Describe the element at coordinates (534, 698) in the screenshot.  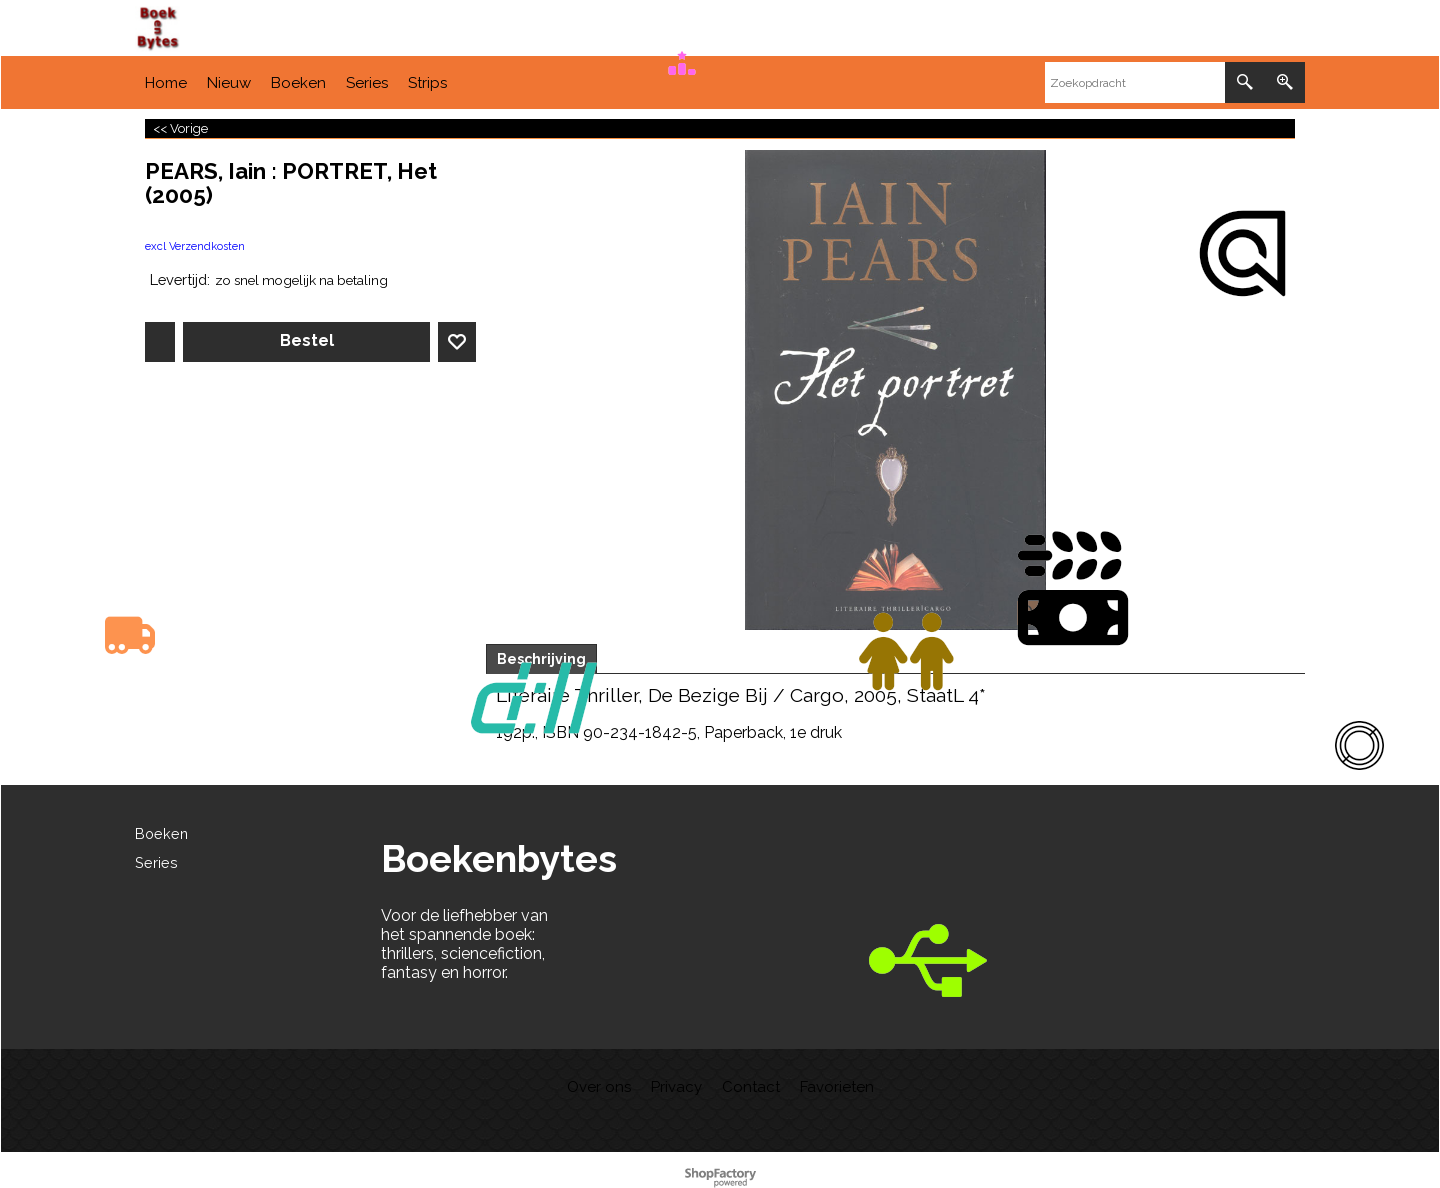
I see `cmplid brand logo` at that location.